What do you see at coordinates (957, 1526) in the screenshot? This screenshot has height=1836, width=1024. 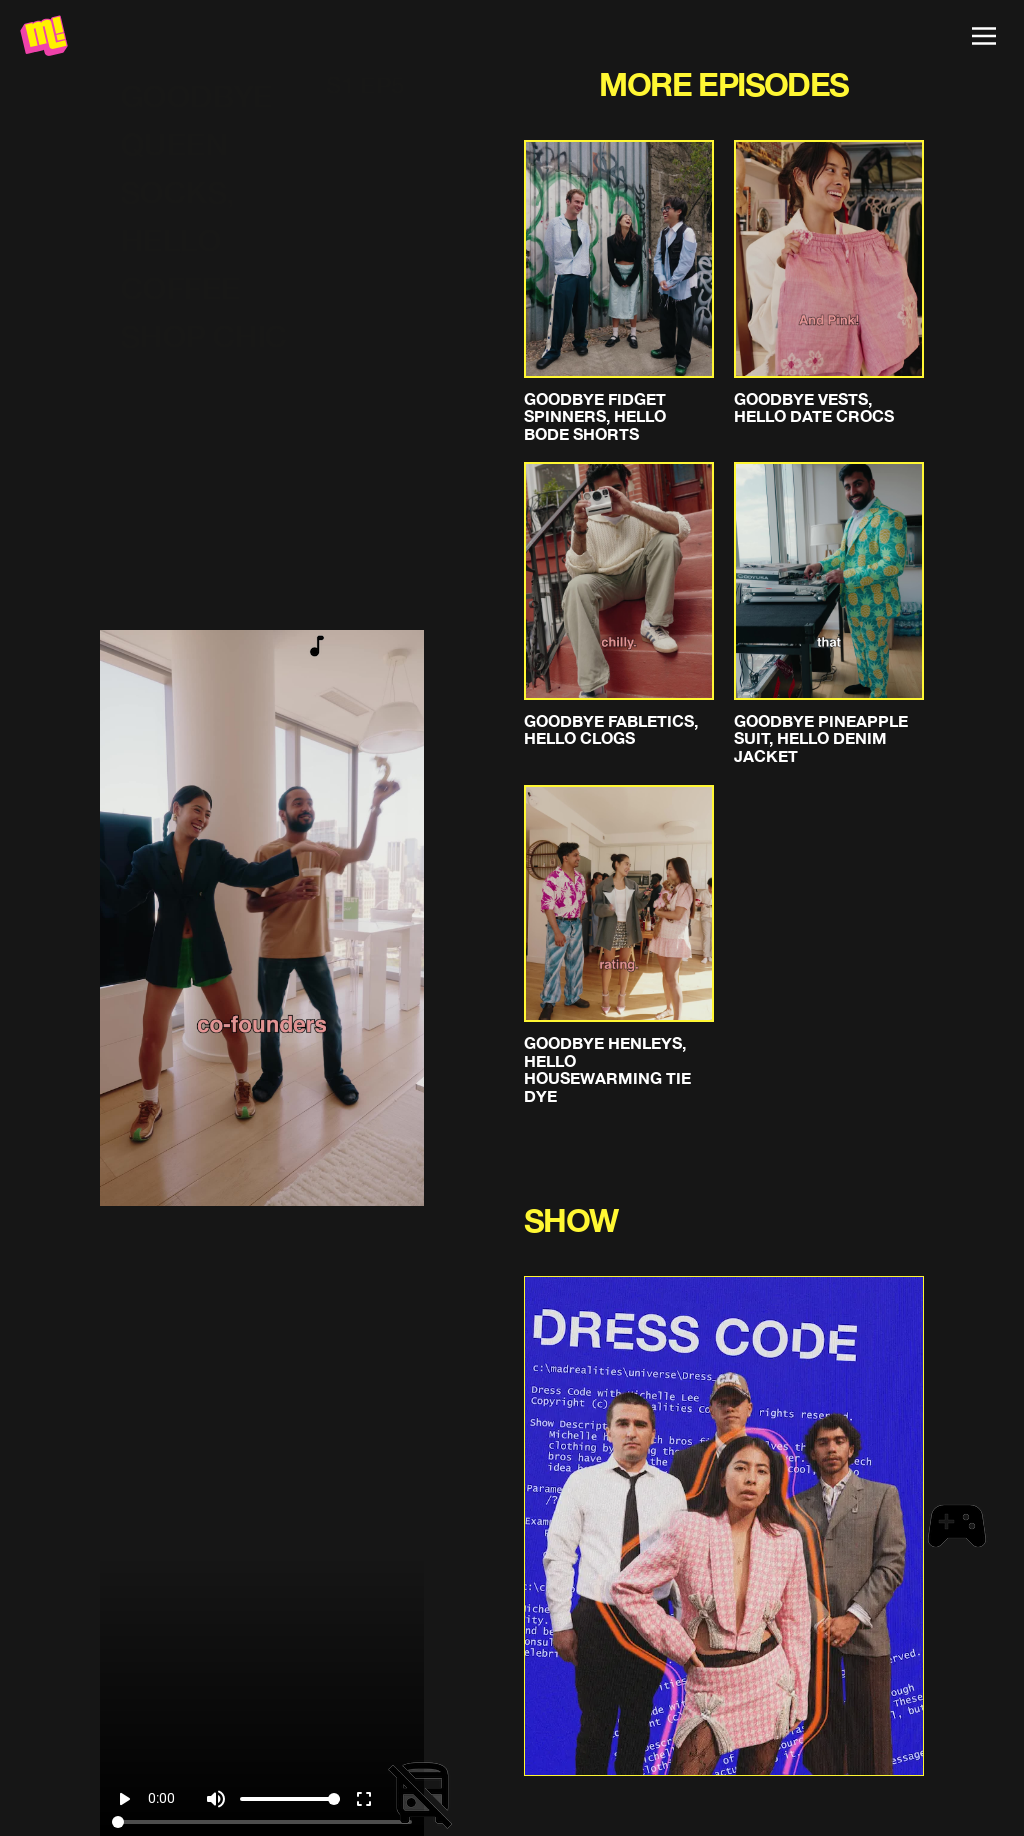 I see `access gaming or esports features` at bounding box center [957, 1526].